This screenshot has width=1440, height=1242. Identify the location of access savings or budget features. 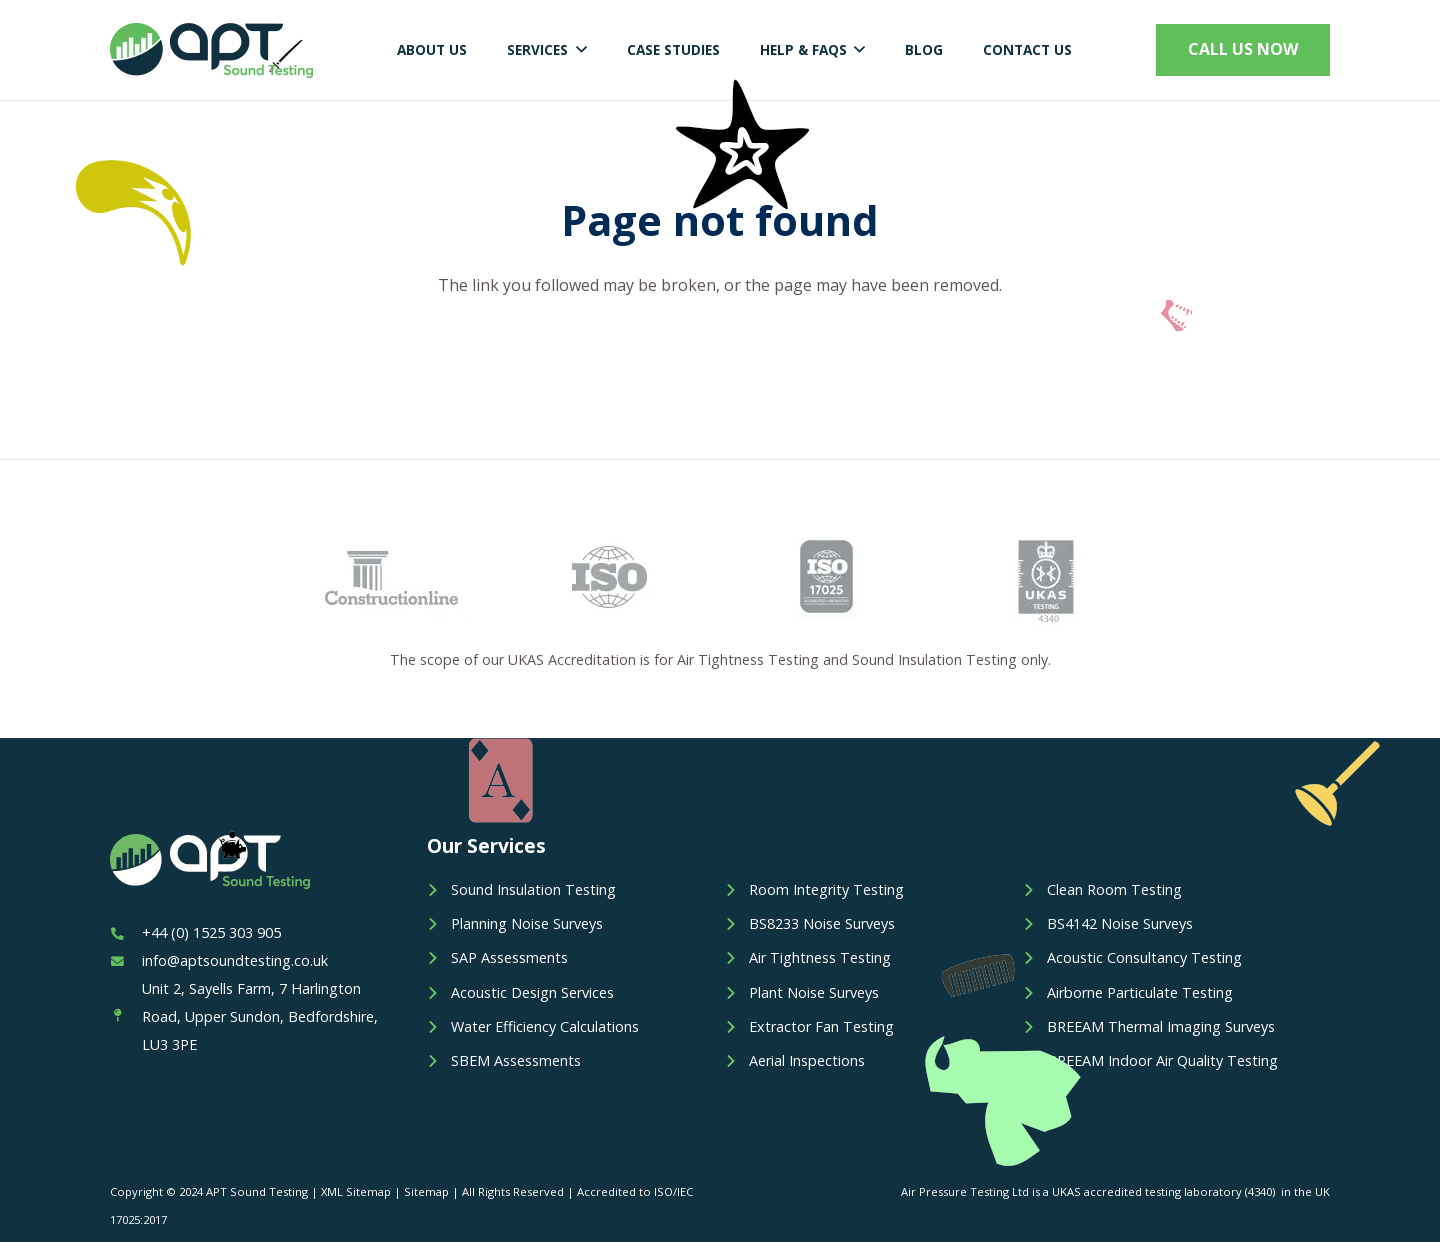
(232, 845).